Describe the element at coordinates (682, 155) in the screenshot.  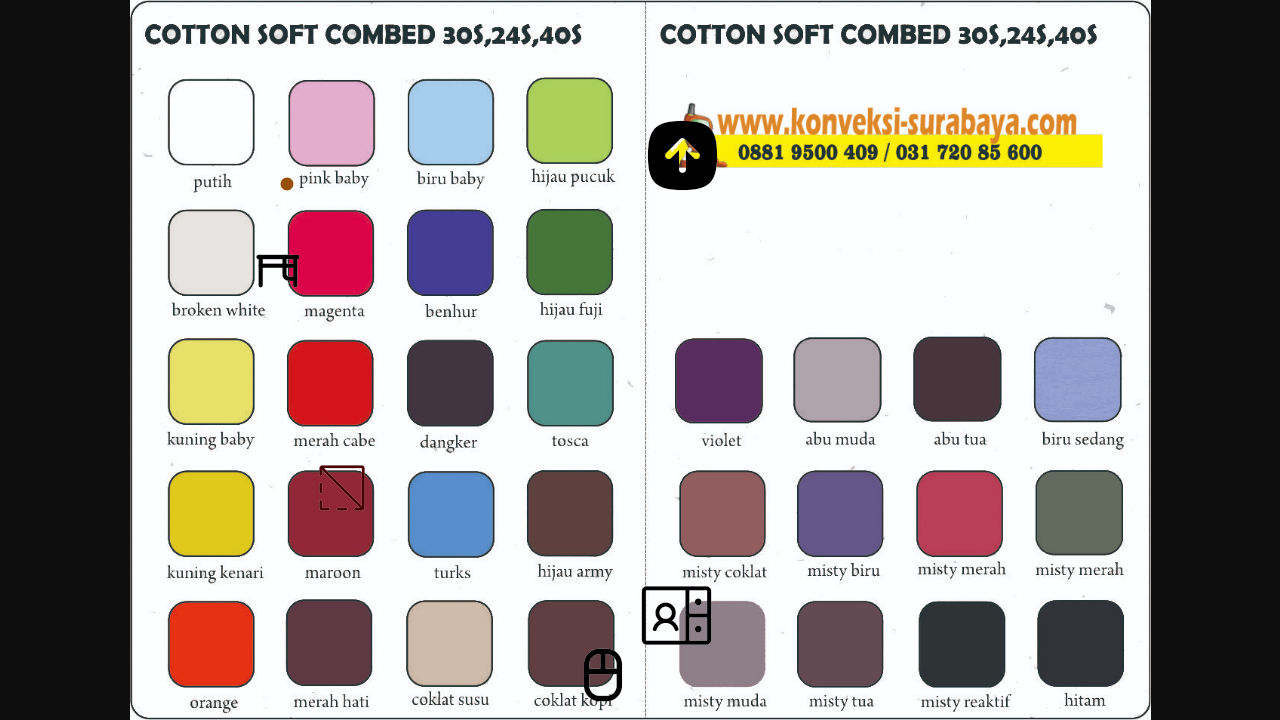
I see `upload a file or document` at that location.